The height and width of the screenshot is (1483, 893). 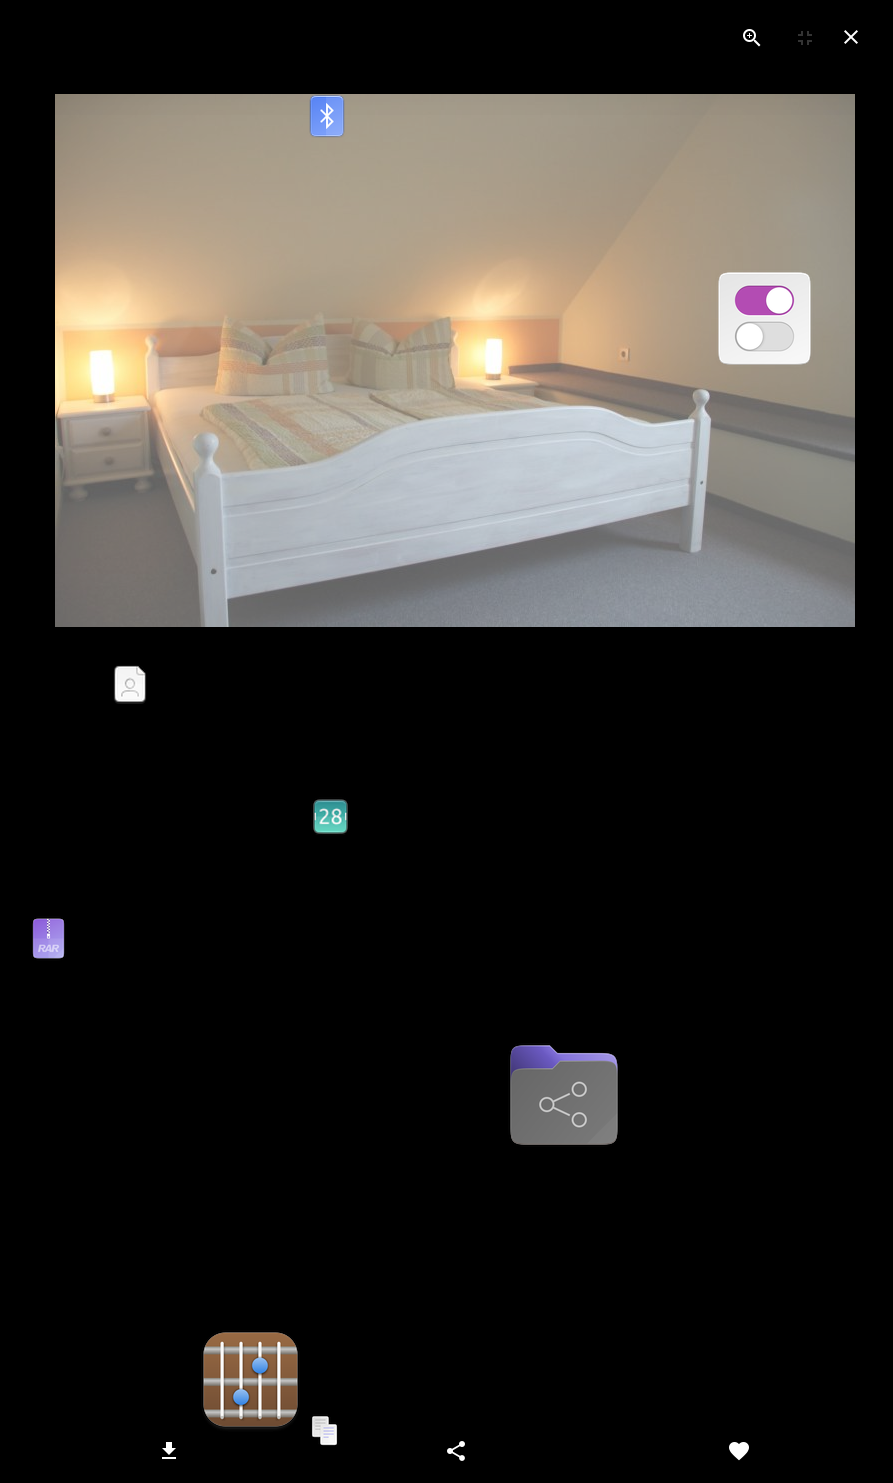 What do you see at coordinates (48, 938) in the screenshot?
I see `a RAR compressed archive file` at bounding box center [48, 938].